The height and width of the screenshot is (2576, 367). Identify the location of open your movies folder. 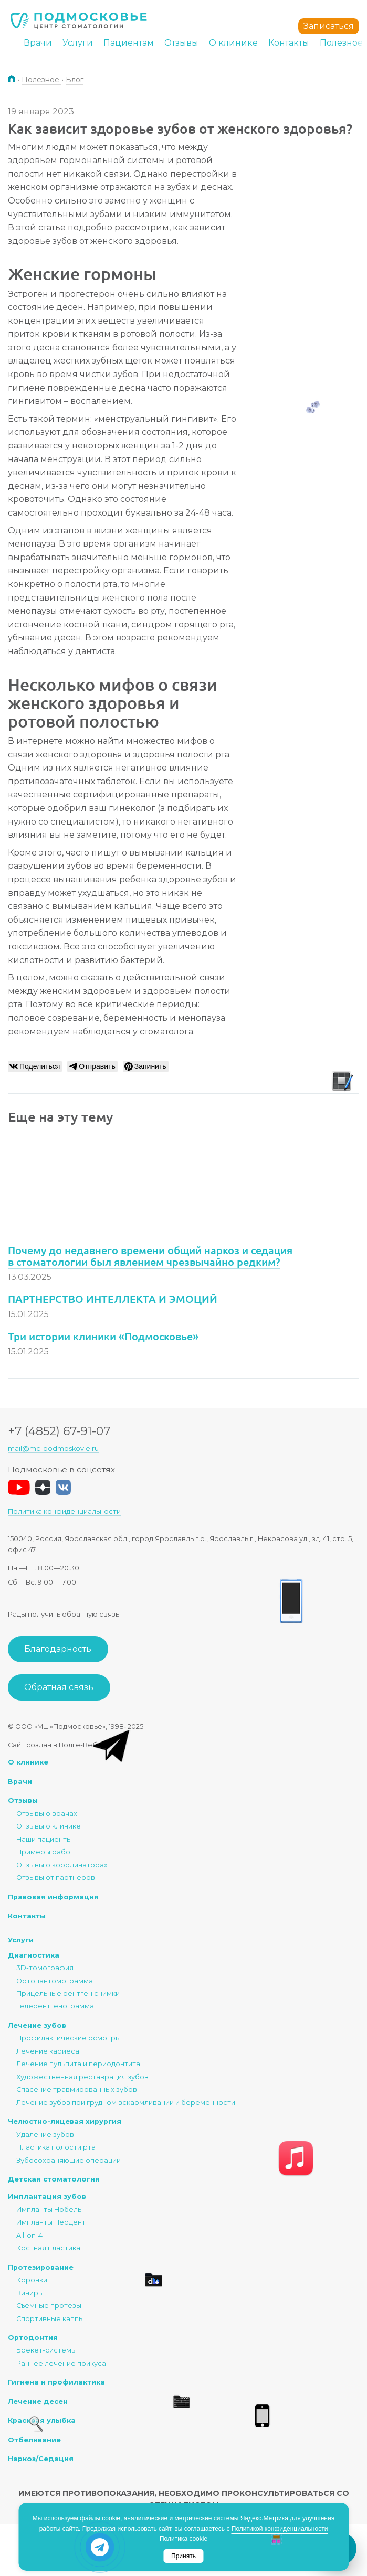
(181, 2402).